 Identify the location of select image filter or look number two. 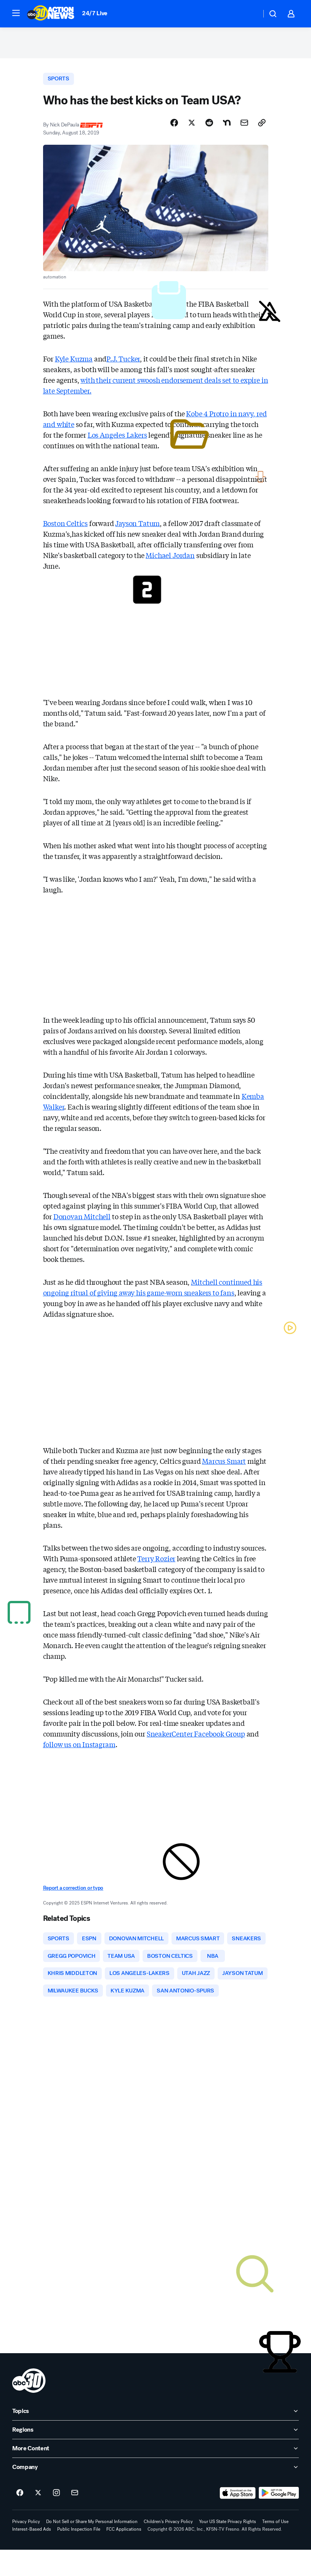
(147, 590).